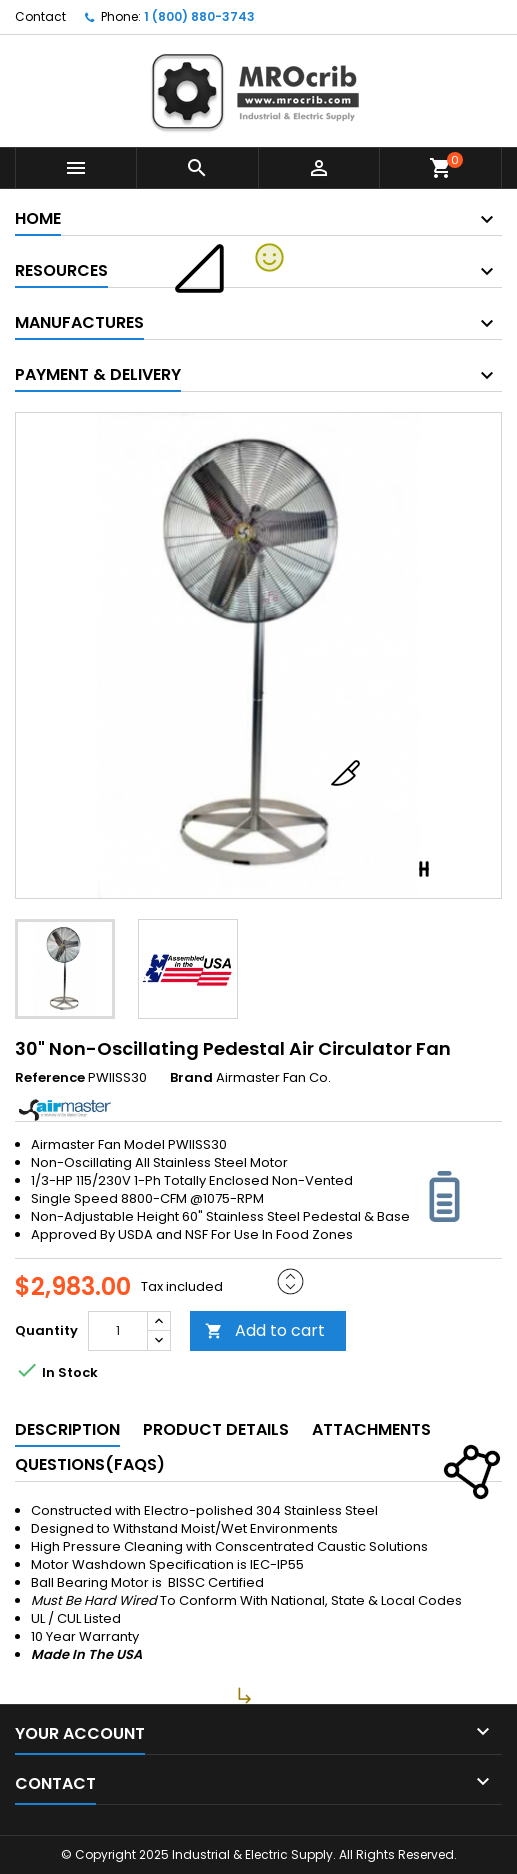  What do you see at coordinates (424, 869) in the screenshot?
I see `indicates H or HSPA mobile network connection` at bounding box center [424, 869].